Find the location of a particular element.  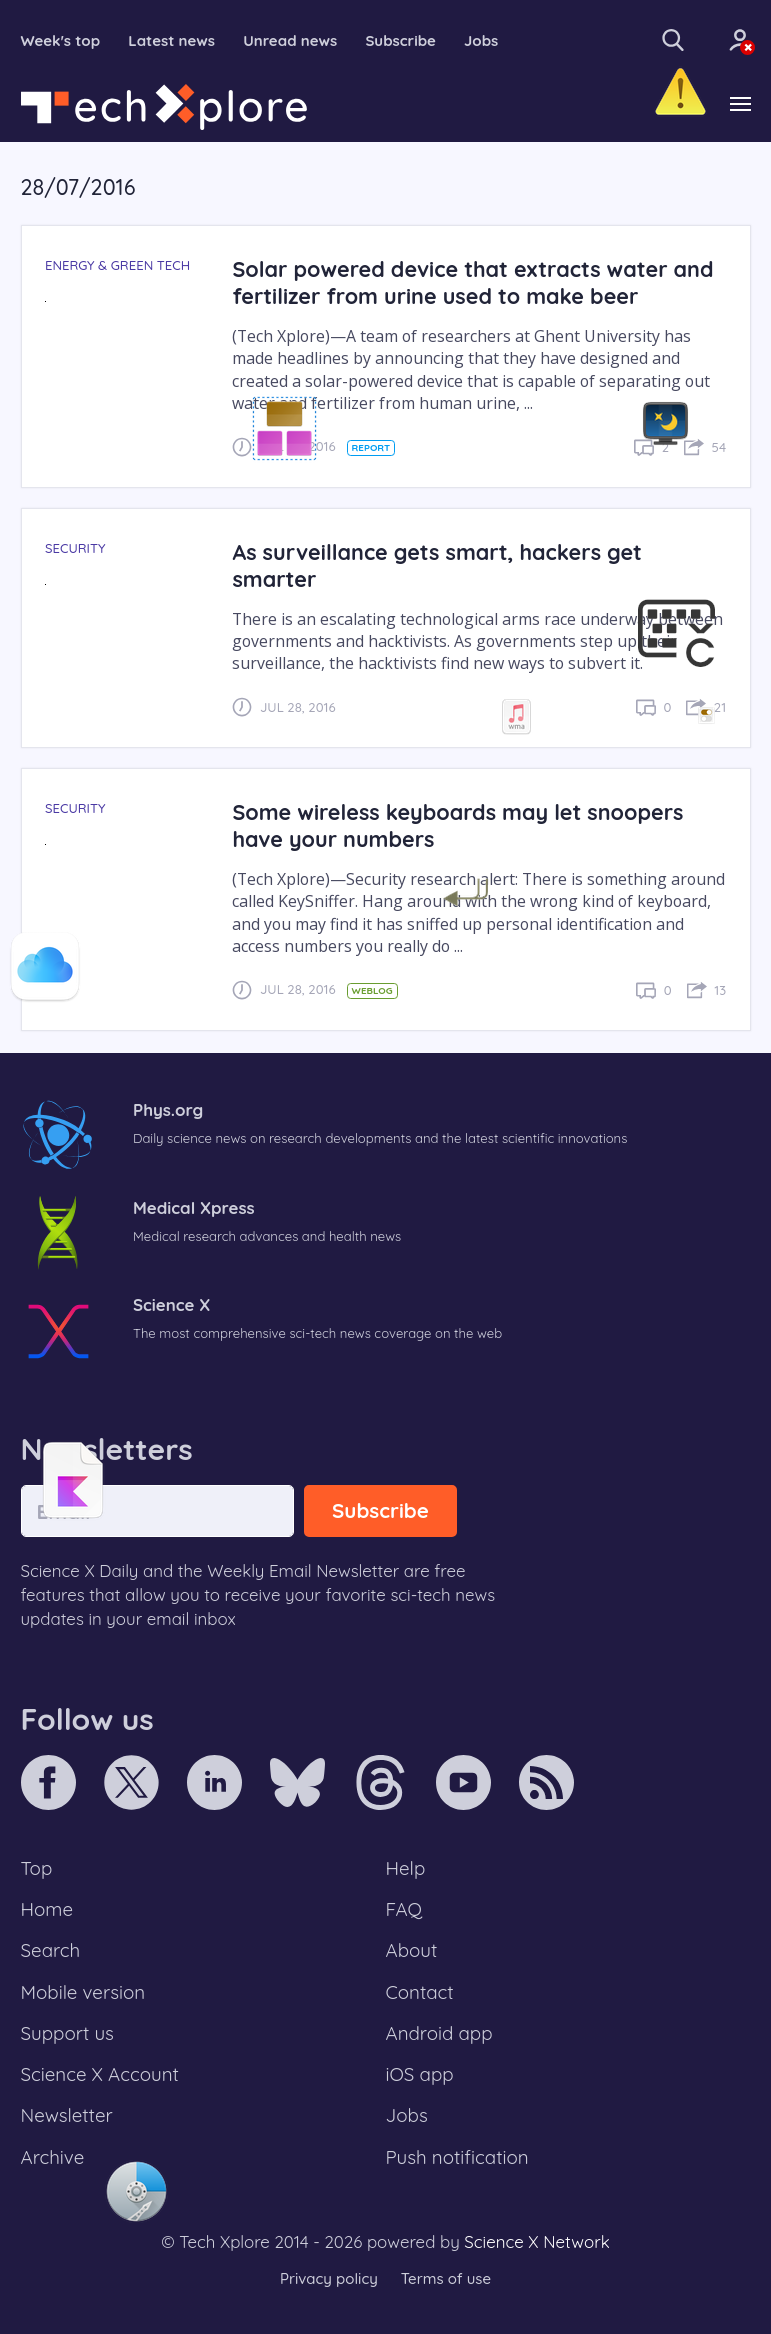

indicates a warning or caution message is located at coordinates (680, 91).